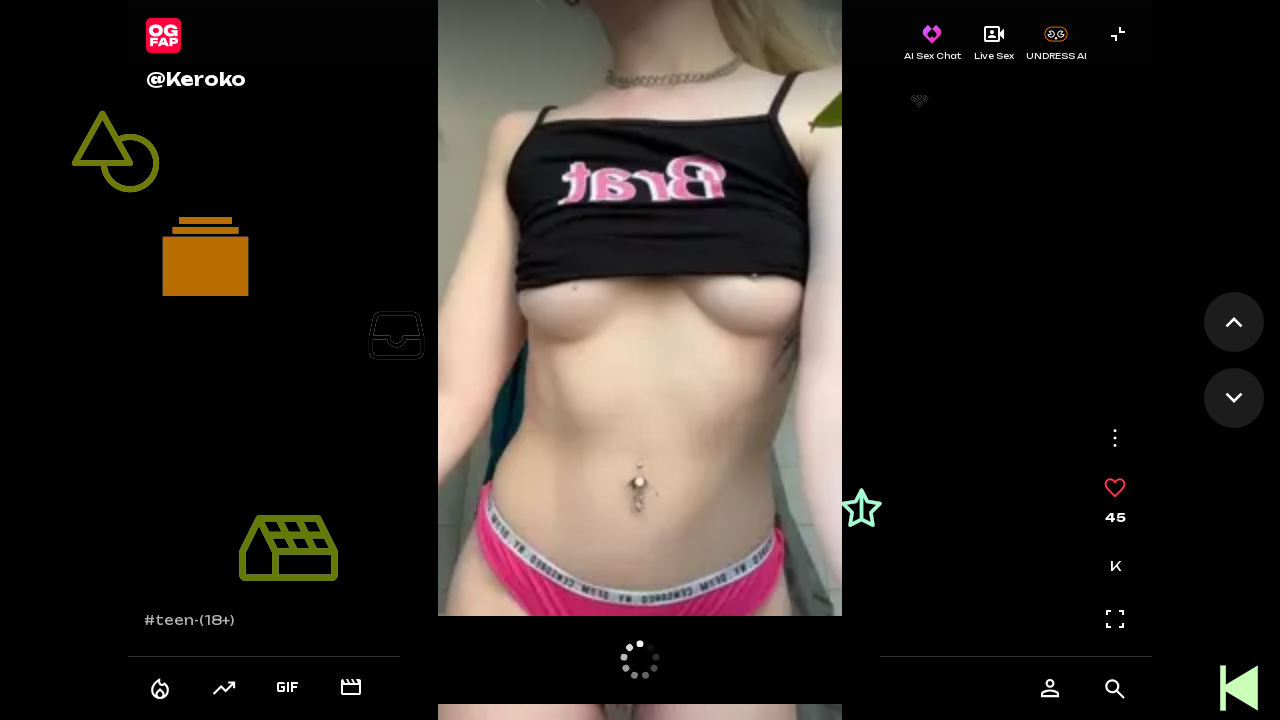 This screenshot has height=720, width=1280. What do you see at coordinates (205, 256) in the screenshot?
I see `view your photo albums` at bounding box center [205, 256].